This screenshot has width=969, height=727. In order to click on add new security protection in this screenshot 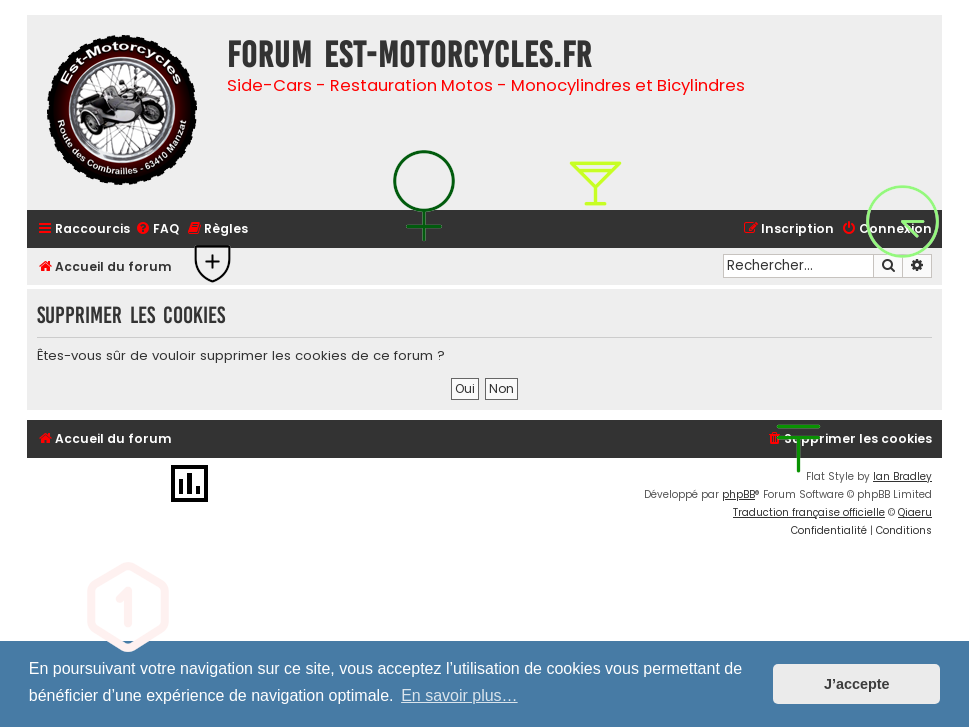, I will do `click(212, 261)`.